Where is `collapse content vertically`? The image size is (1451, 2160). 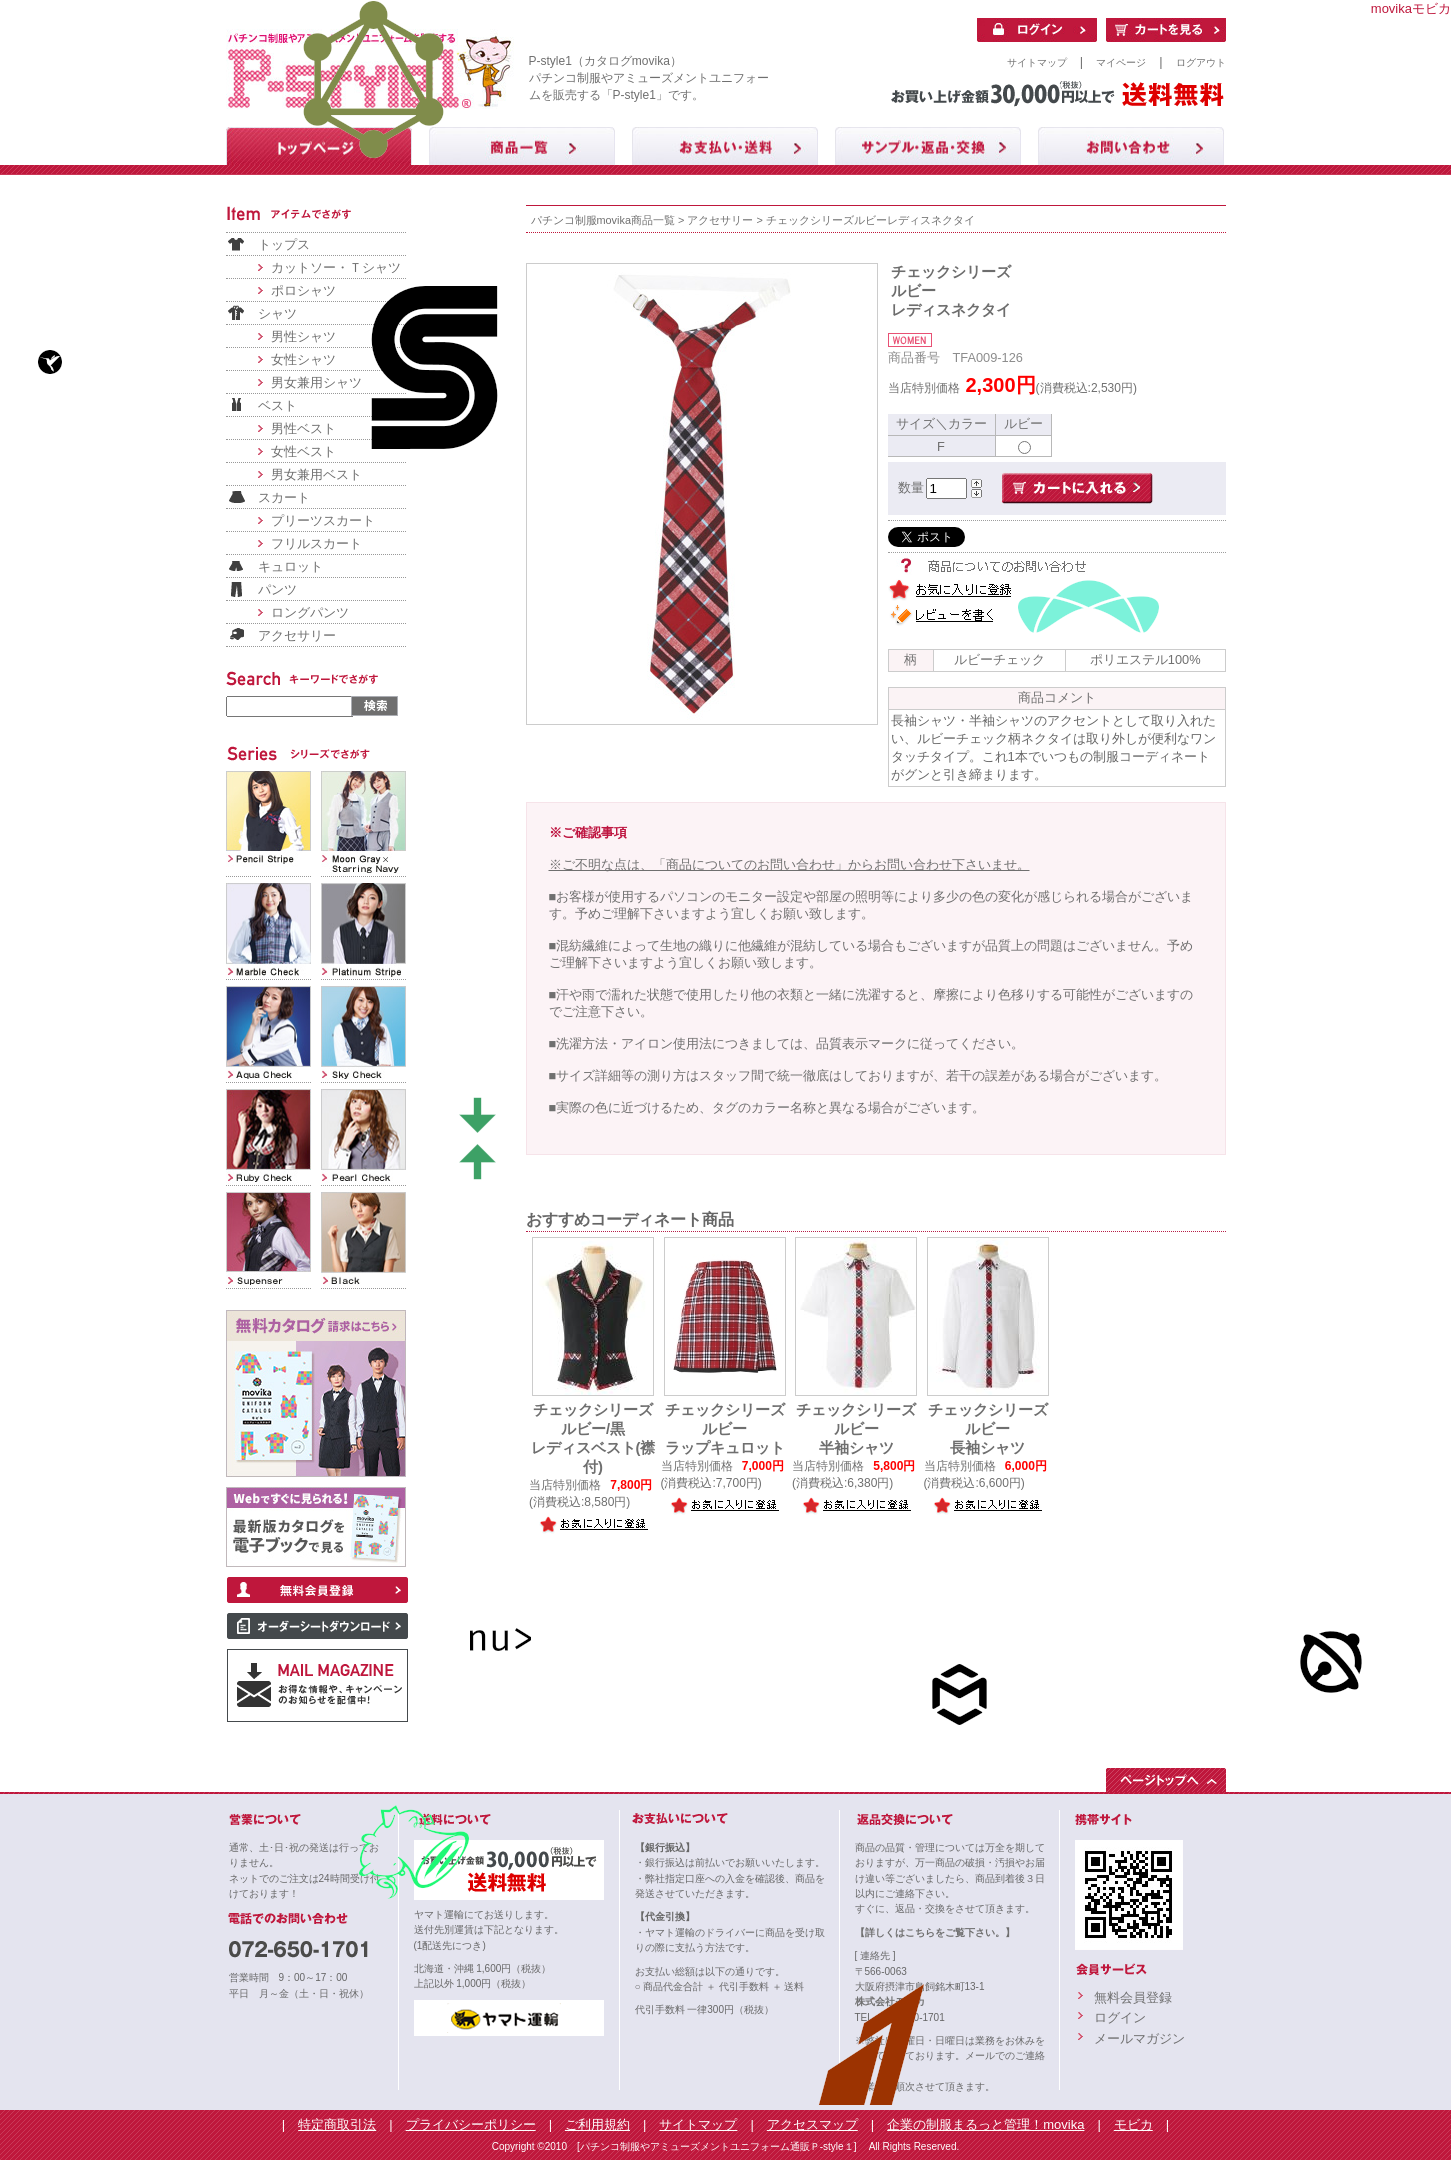
collapse content vertically is located at coordinates (477, 1138).